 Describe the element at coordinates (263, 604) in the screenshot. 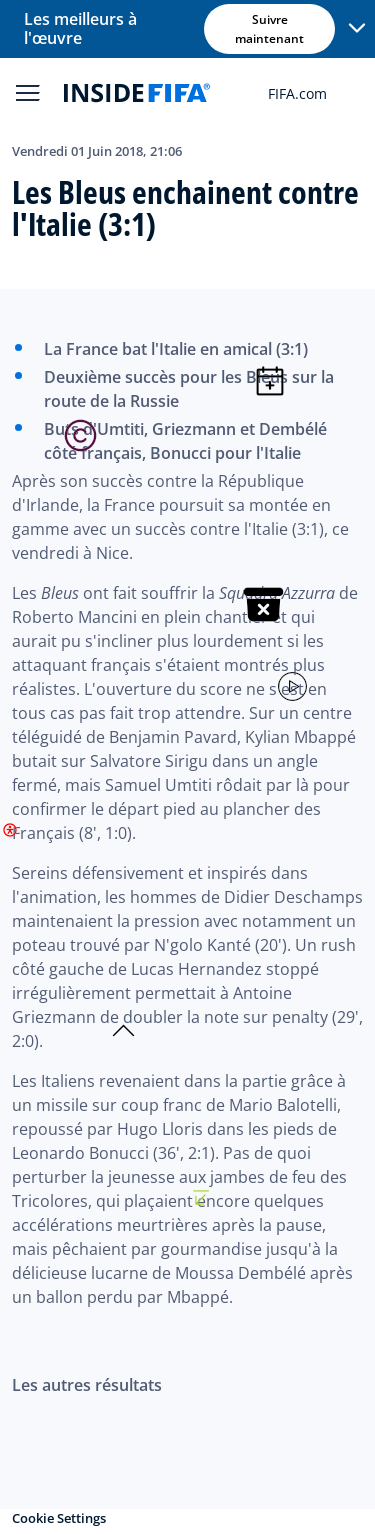

I see `remove item from archive` at that location.